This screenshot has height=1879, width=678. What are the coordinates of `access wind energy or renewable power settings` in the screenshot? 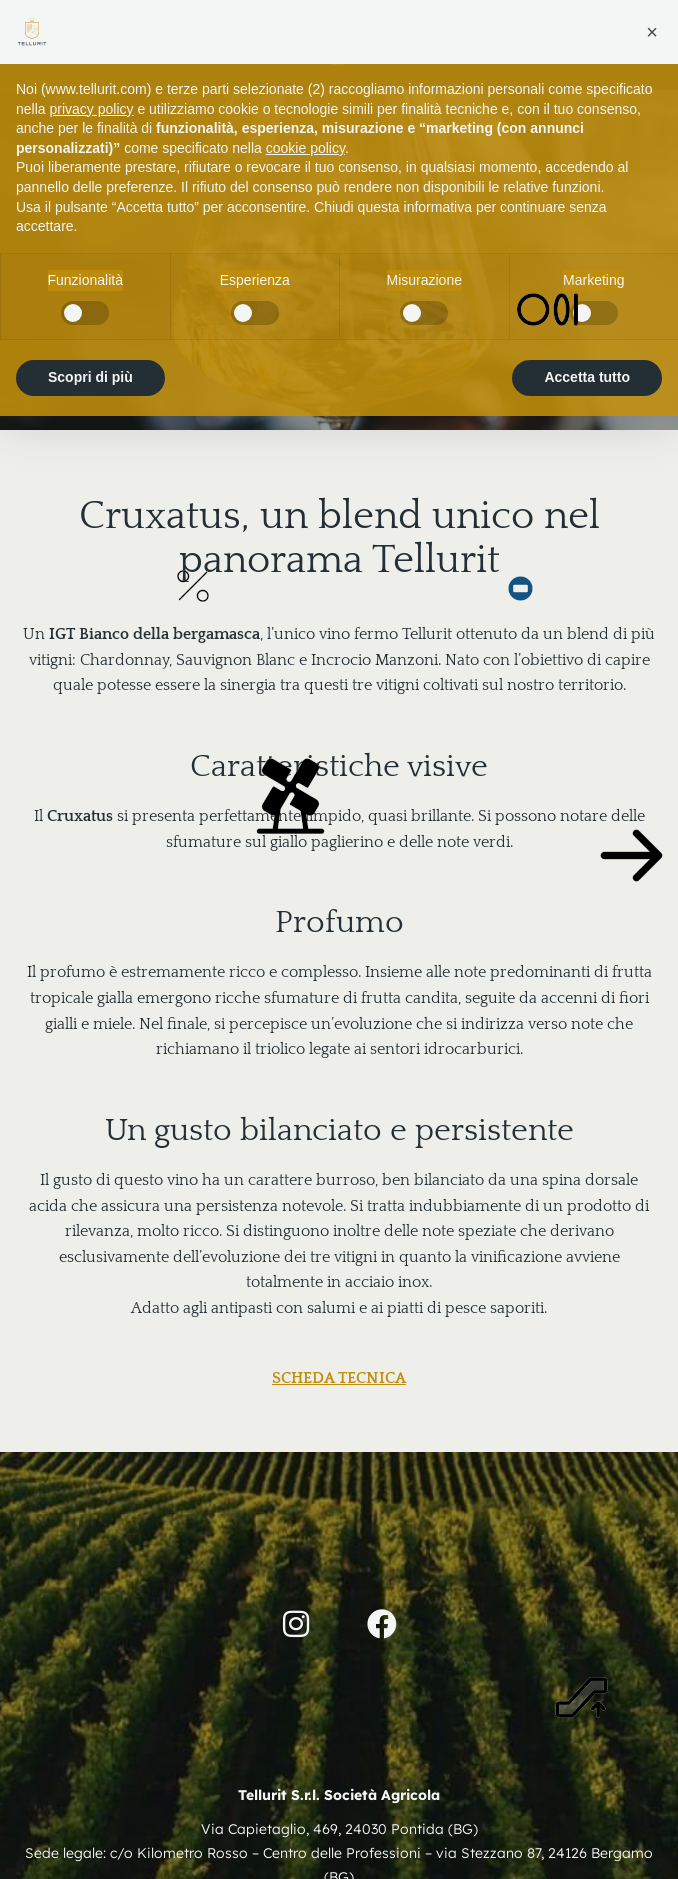 It's located at (290, 797).